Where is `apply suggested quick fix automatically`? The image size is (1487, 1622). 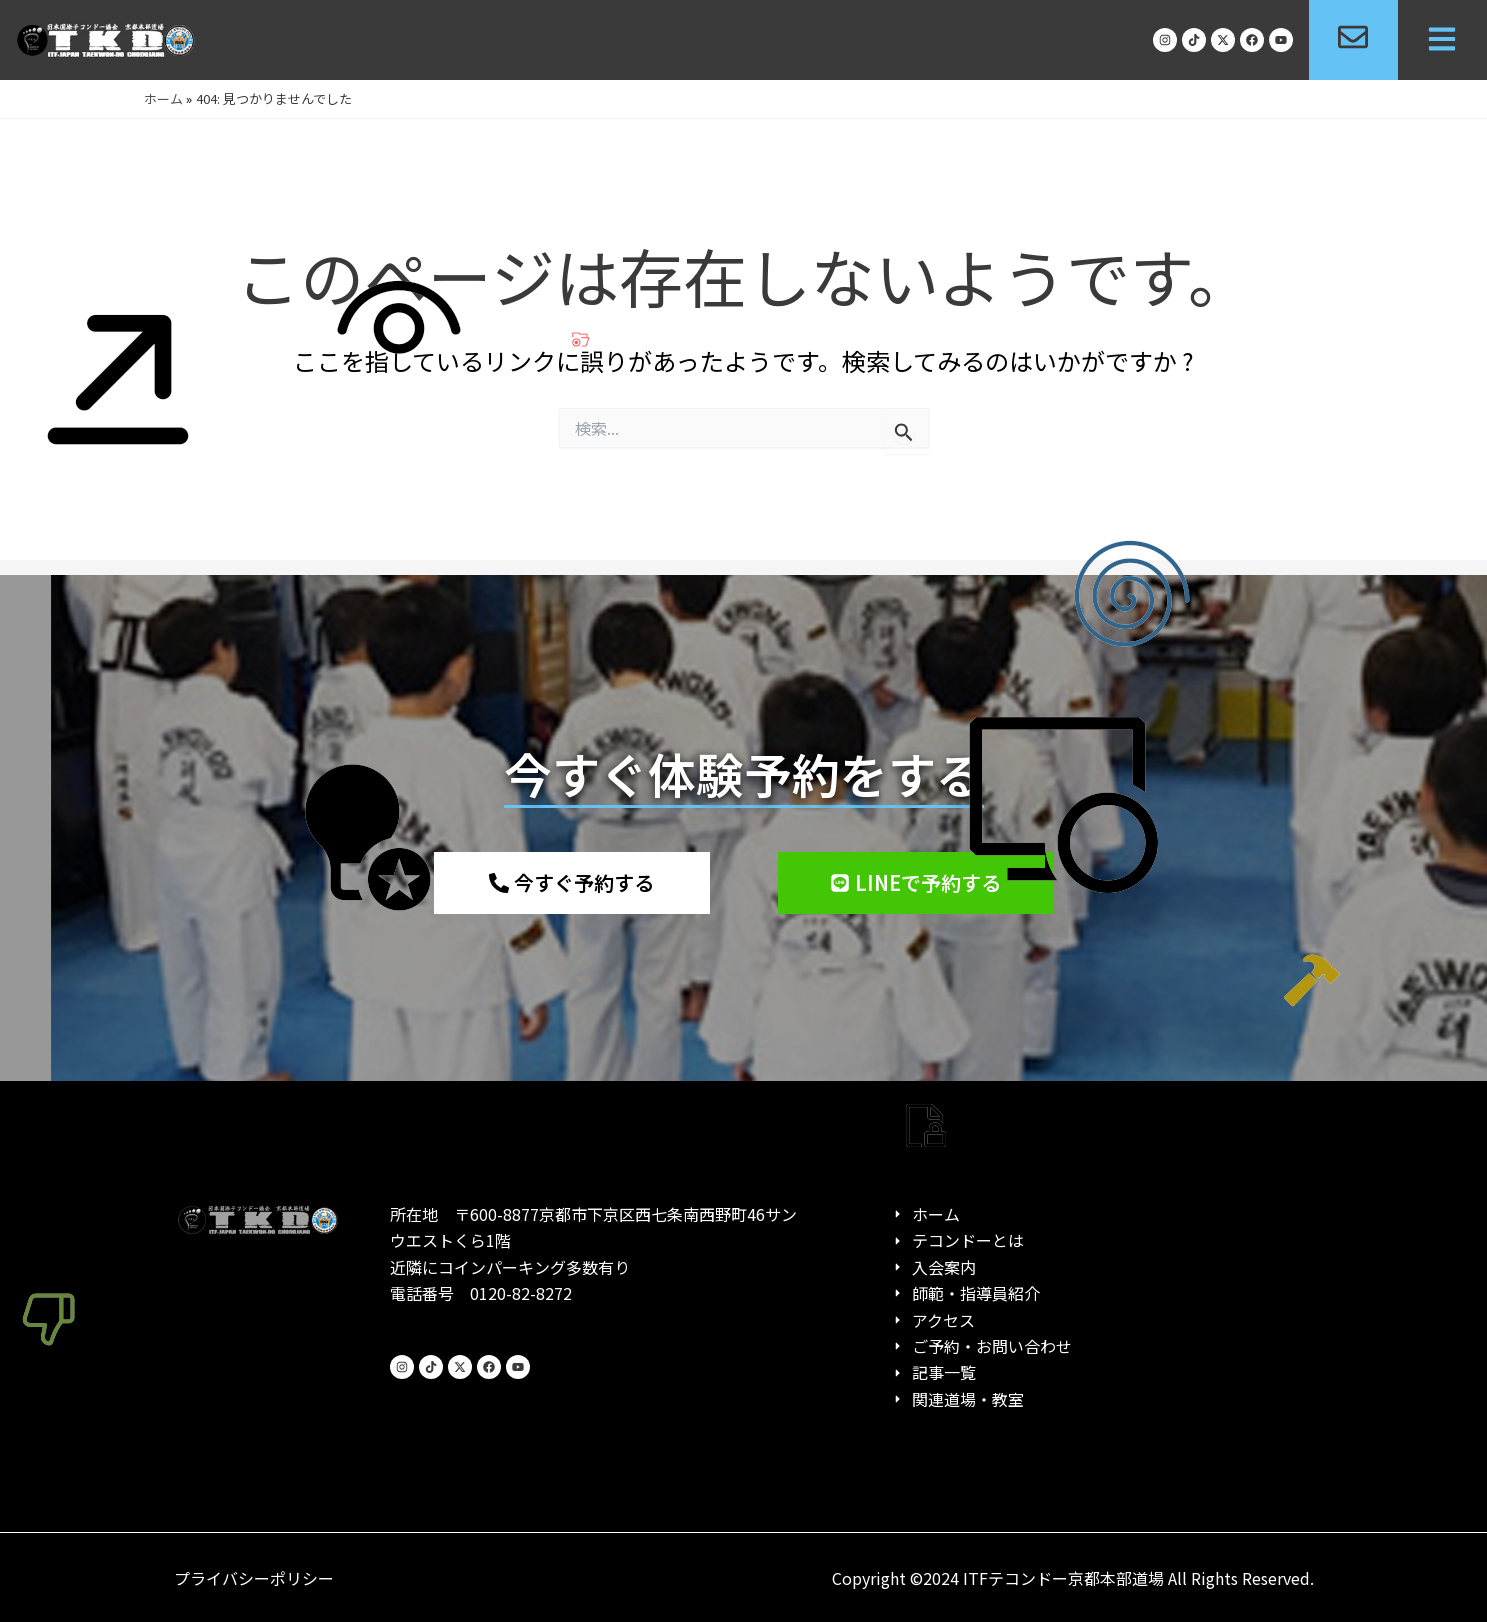 apply suggested quick fix automatically is located at coordinates (357, 837).